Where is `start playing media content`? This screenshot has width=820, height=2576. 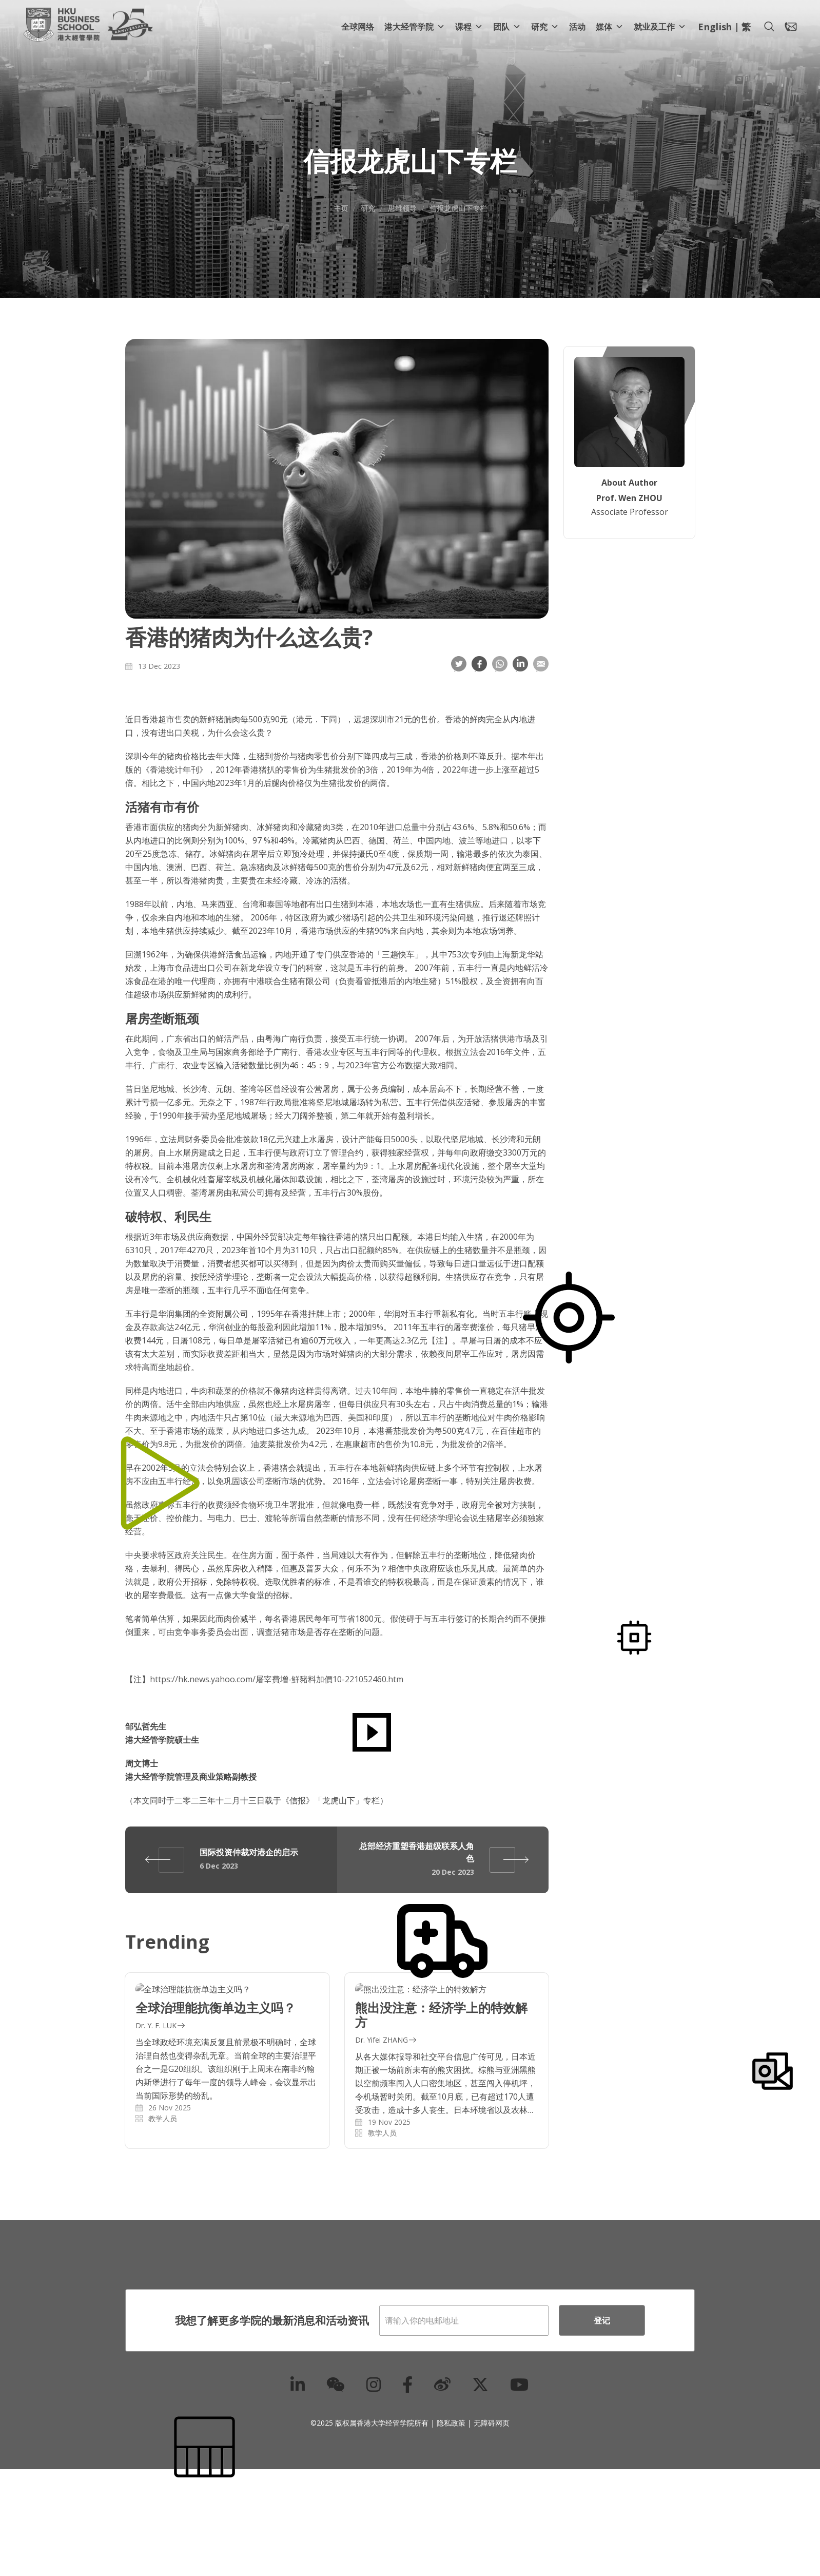
start playing media content is located at coordinates (149, 1483).